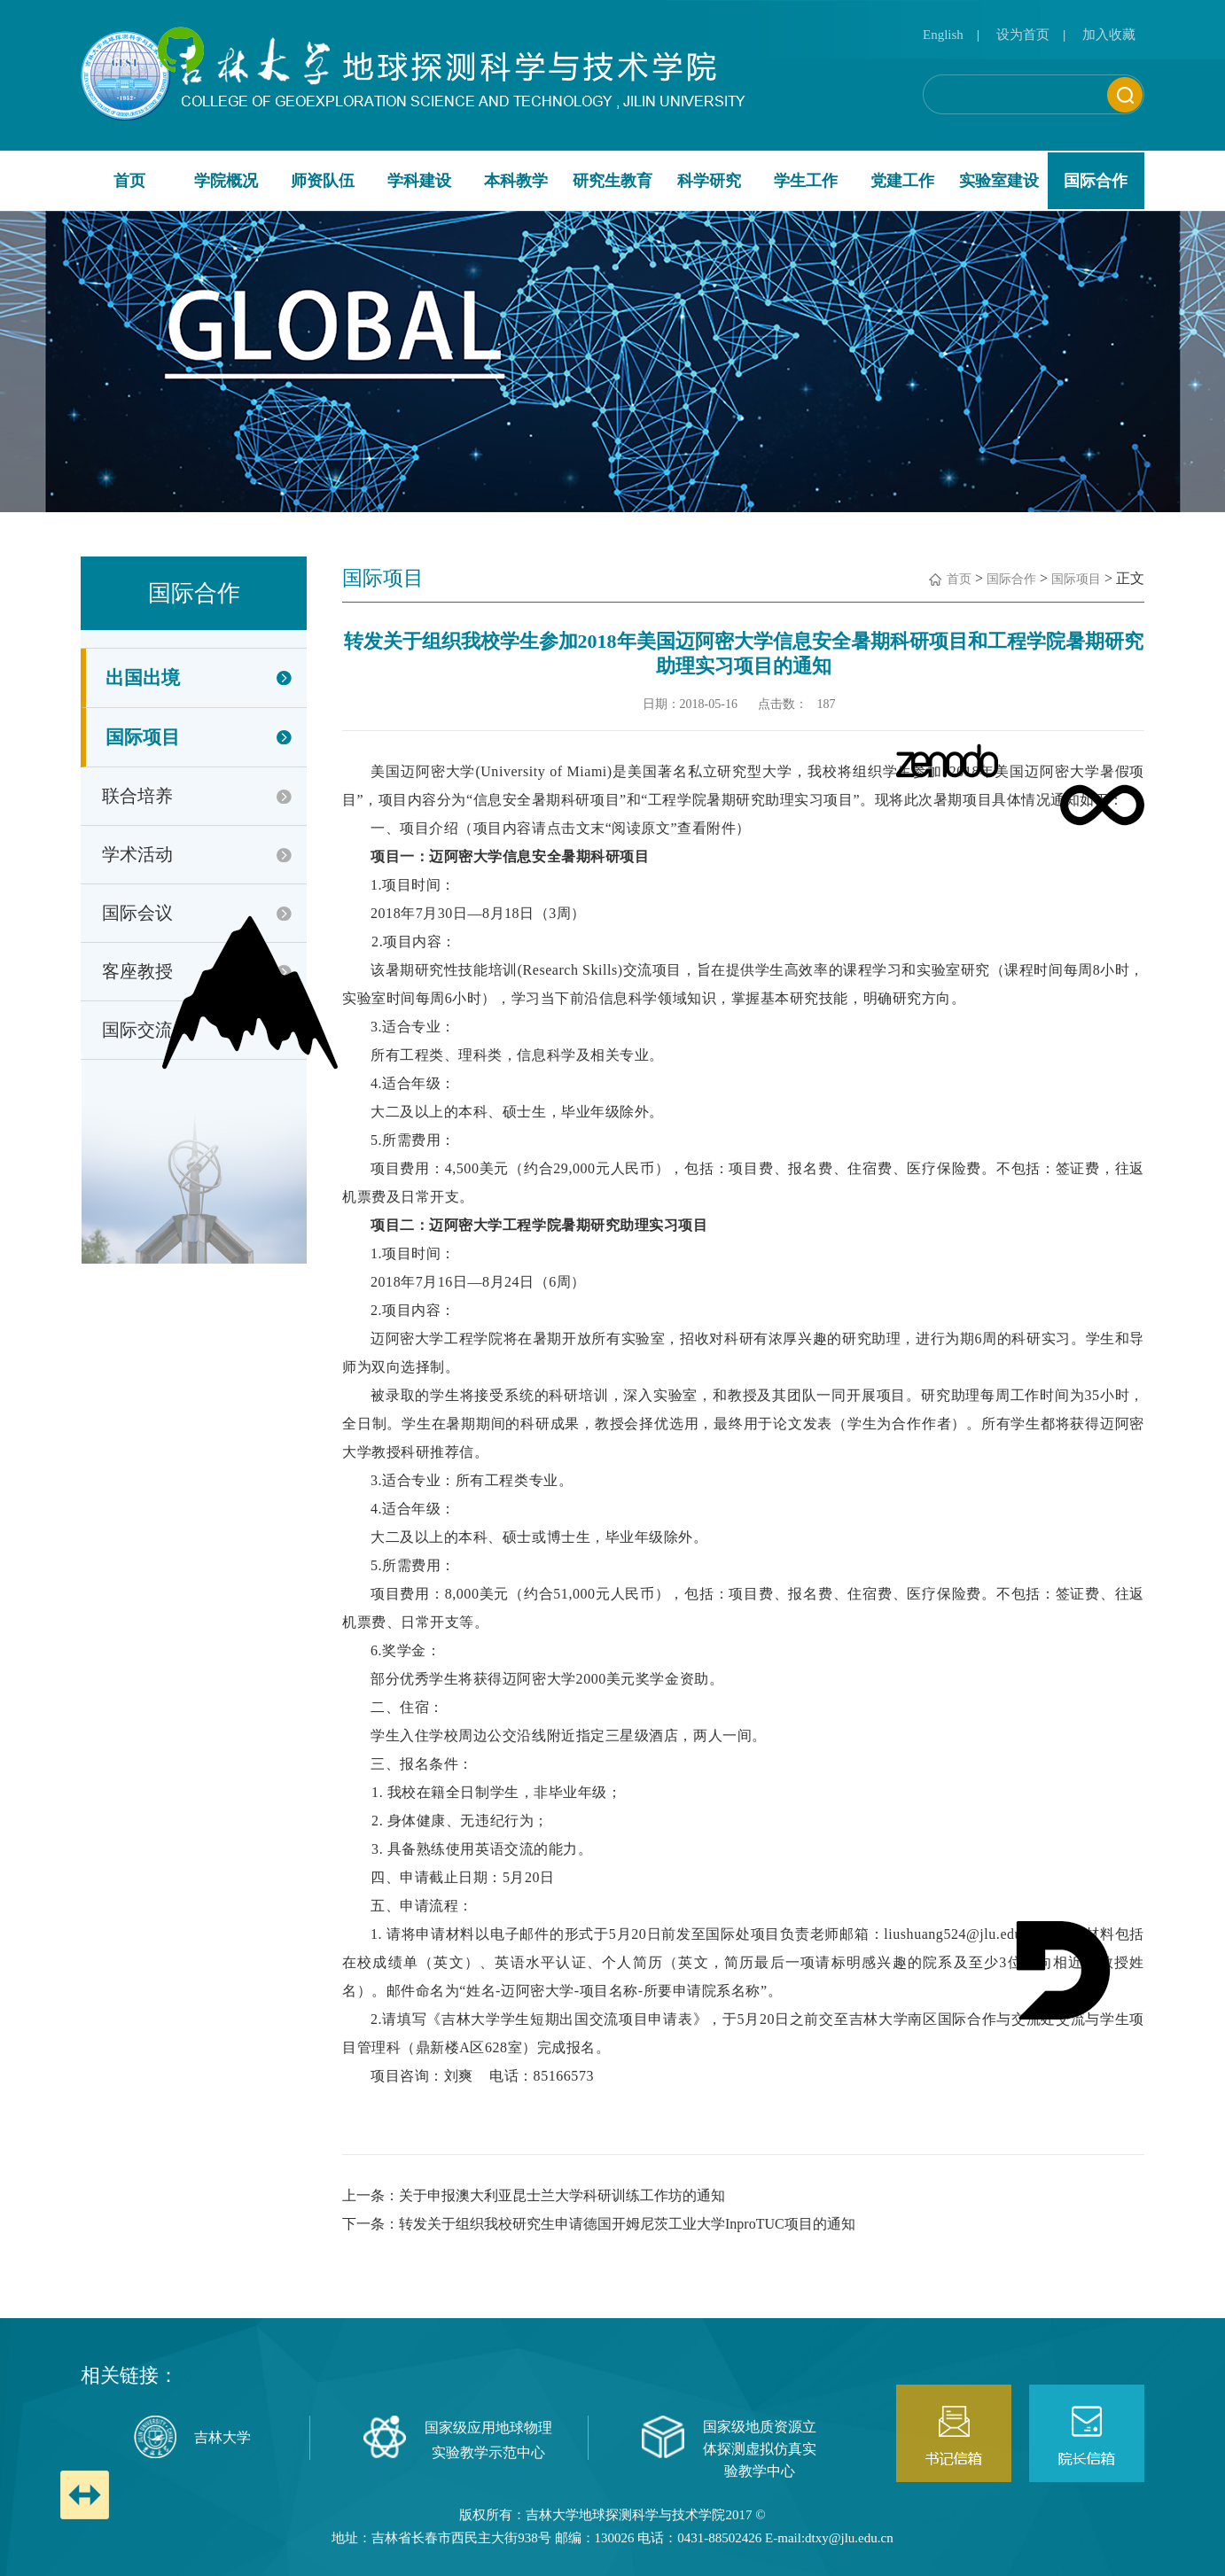 The height and width of the screenshot is (2576, 1225). What do you see at coordinates (1102, 805) in the screenshot?
I see `internet computer protocol (ICP) logo` at bounding box center [1102, 805].